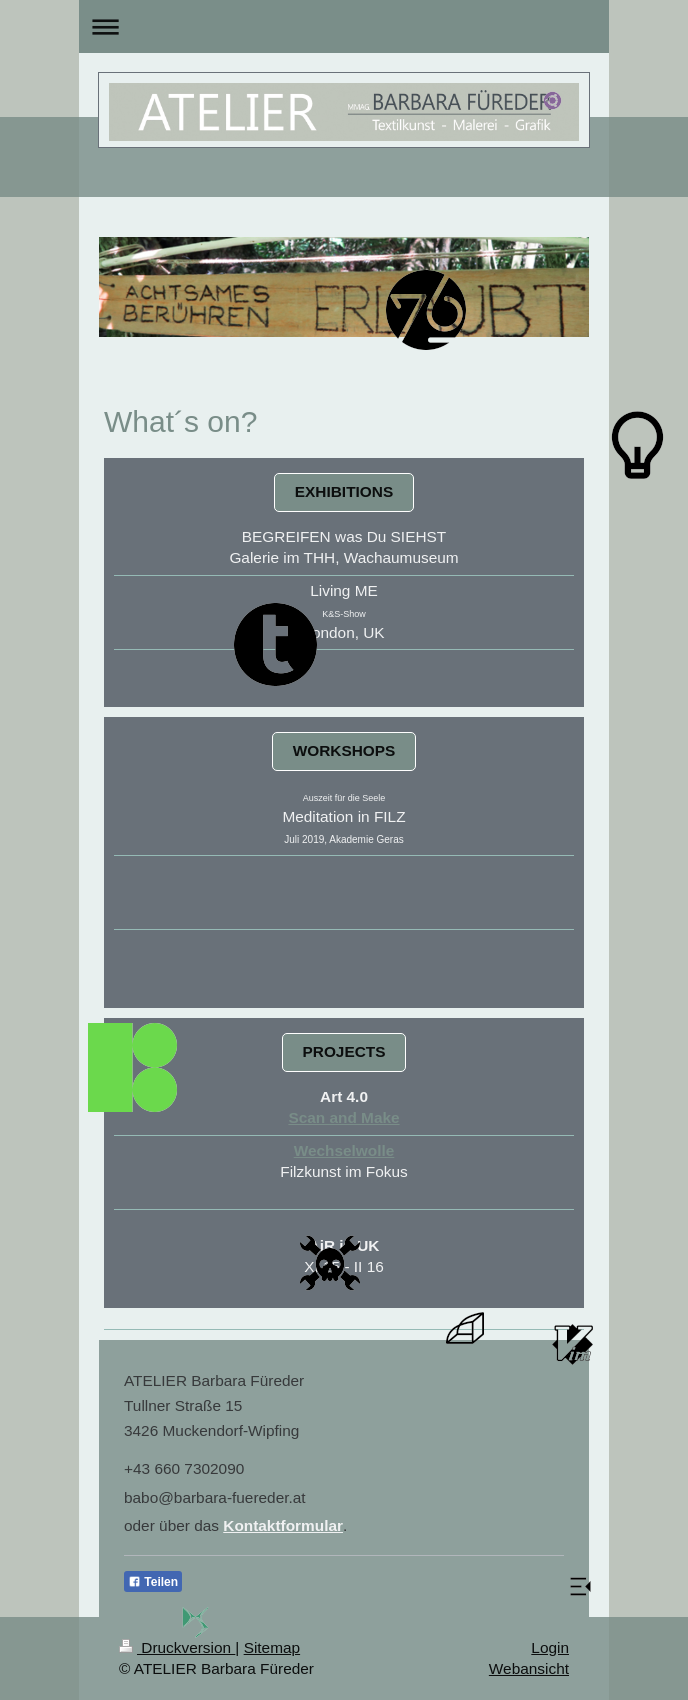 The image size is (688, 1700). Describe the element at coordinates (426, 310) in the screenshot. I see `visit system76 website or support` at that location.